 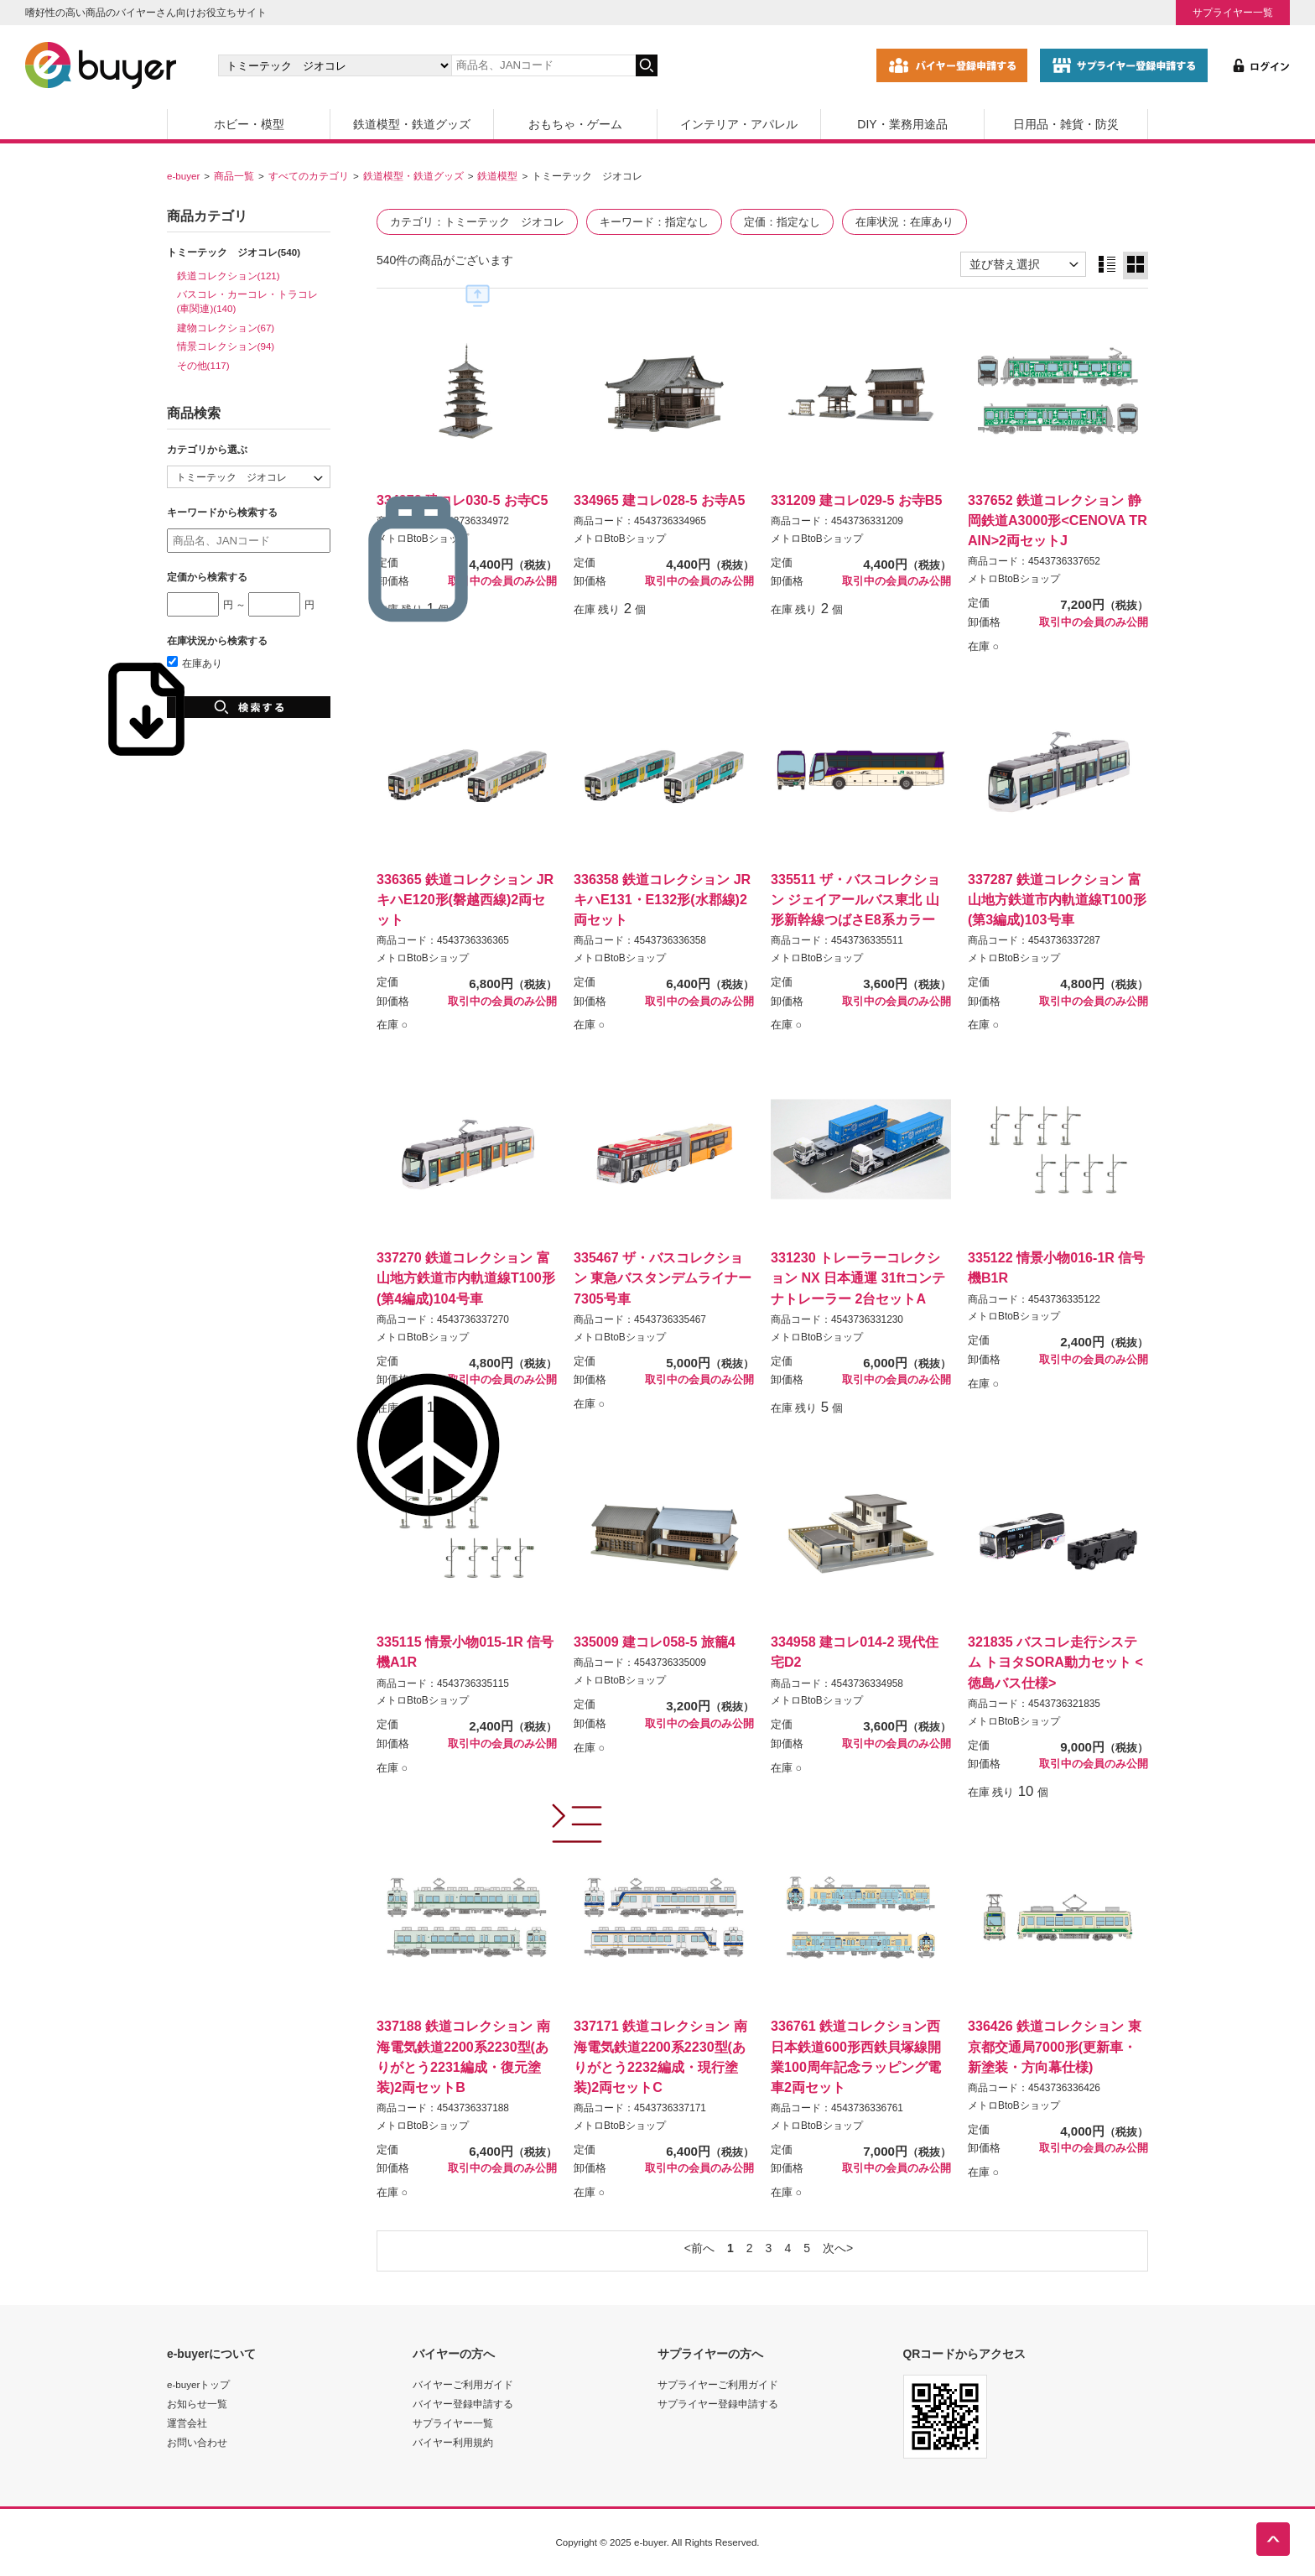 What do you see at coordinates (577, 1824) in the screenshot?
I see `increase text indentation` at bounding box center [577, 1824].